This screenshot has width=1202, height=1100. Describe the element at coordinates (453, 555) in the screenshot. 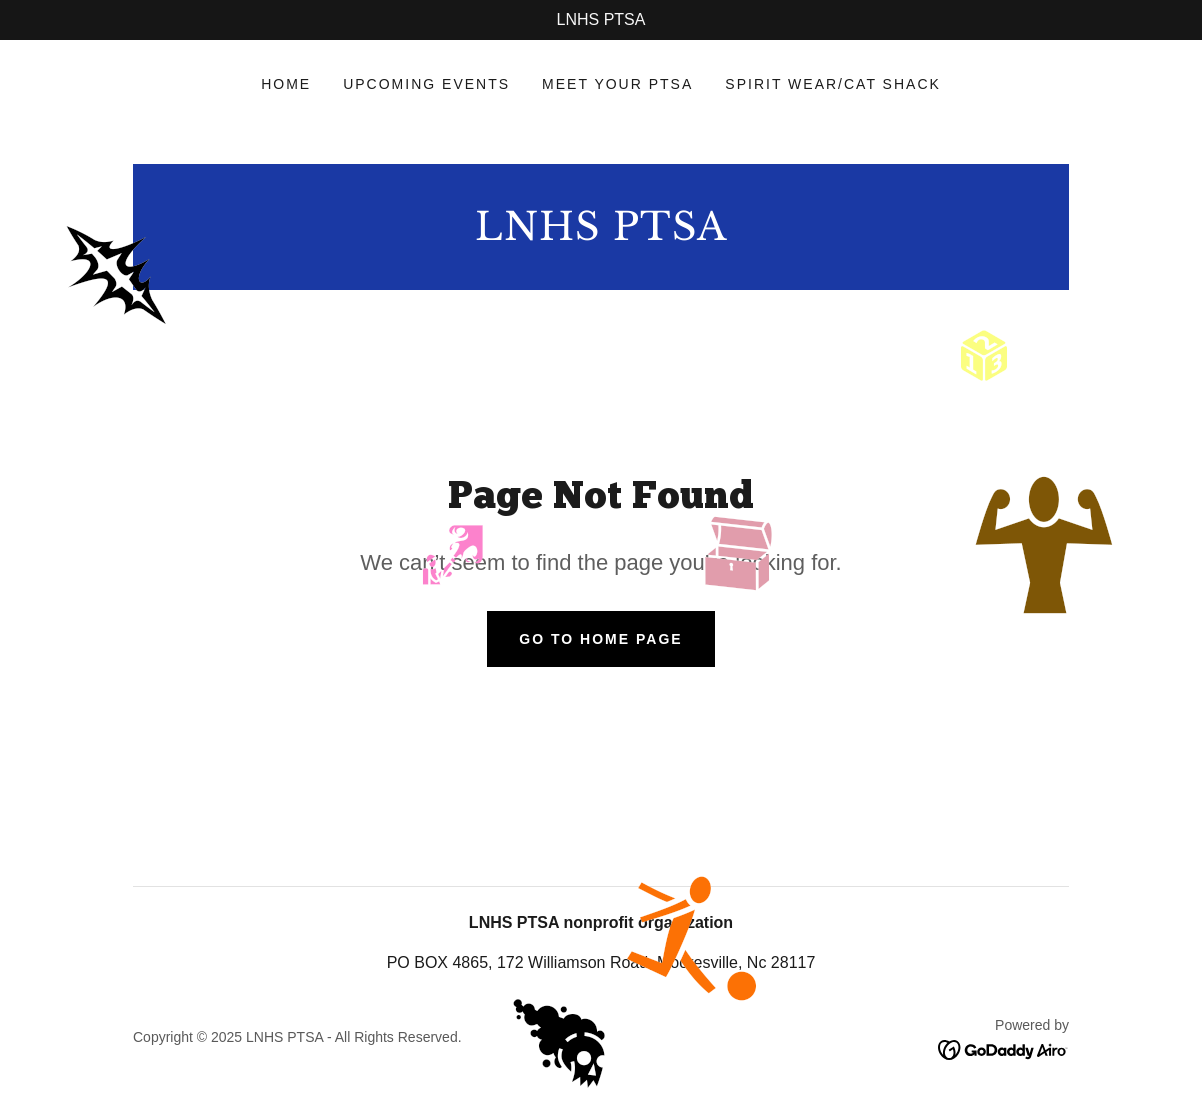

I see `select flamethrower unit or weapon class` at that location.